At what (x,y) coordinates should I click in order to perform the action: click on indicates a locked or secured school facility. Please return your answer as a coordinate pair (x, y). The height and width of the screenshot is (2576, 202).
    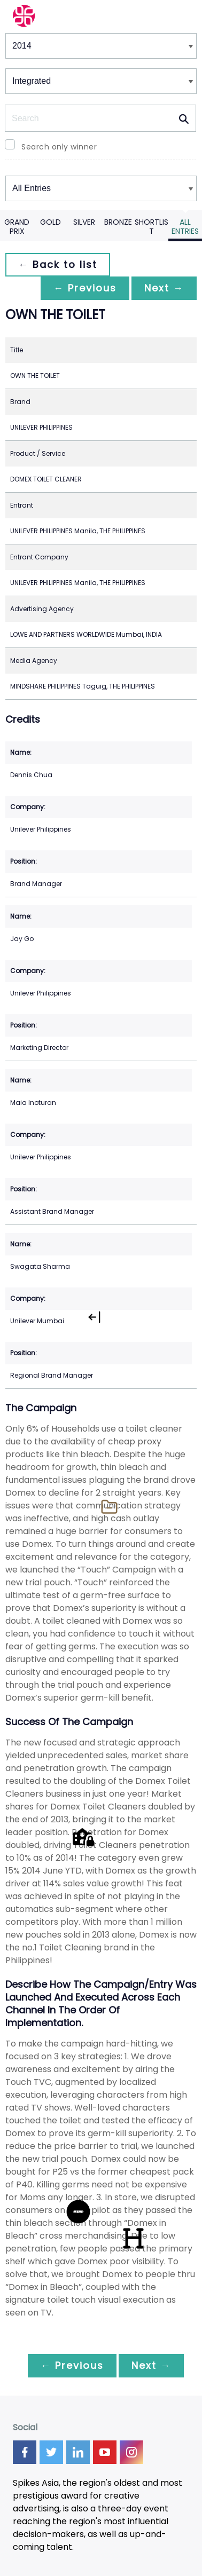
    Looking at the image, I should click on (83, 1837).